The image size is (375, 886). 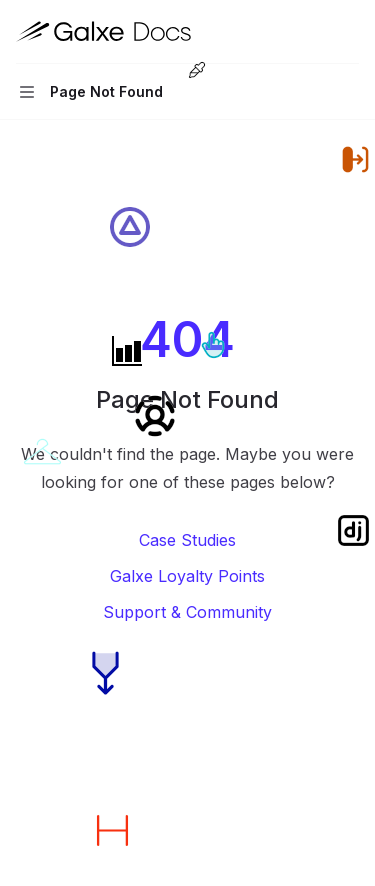 What do you see at coordinates (355, 159) in the screenshot?
I see `move element to the right` at bounding box center [355, 159].